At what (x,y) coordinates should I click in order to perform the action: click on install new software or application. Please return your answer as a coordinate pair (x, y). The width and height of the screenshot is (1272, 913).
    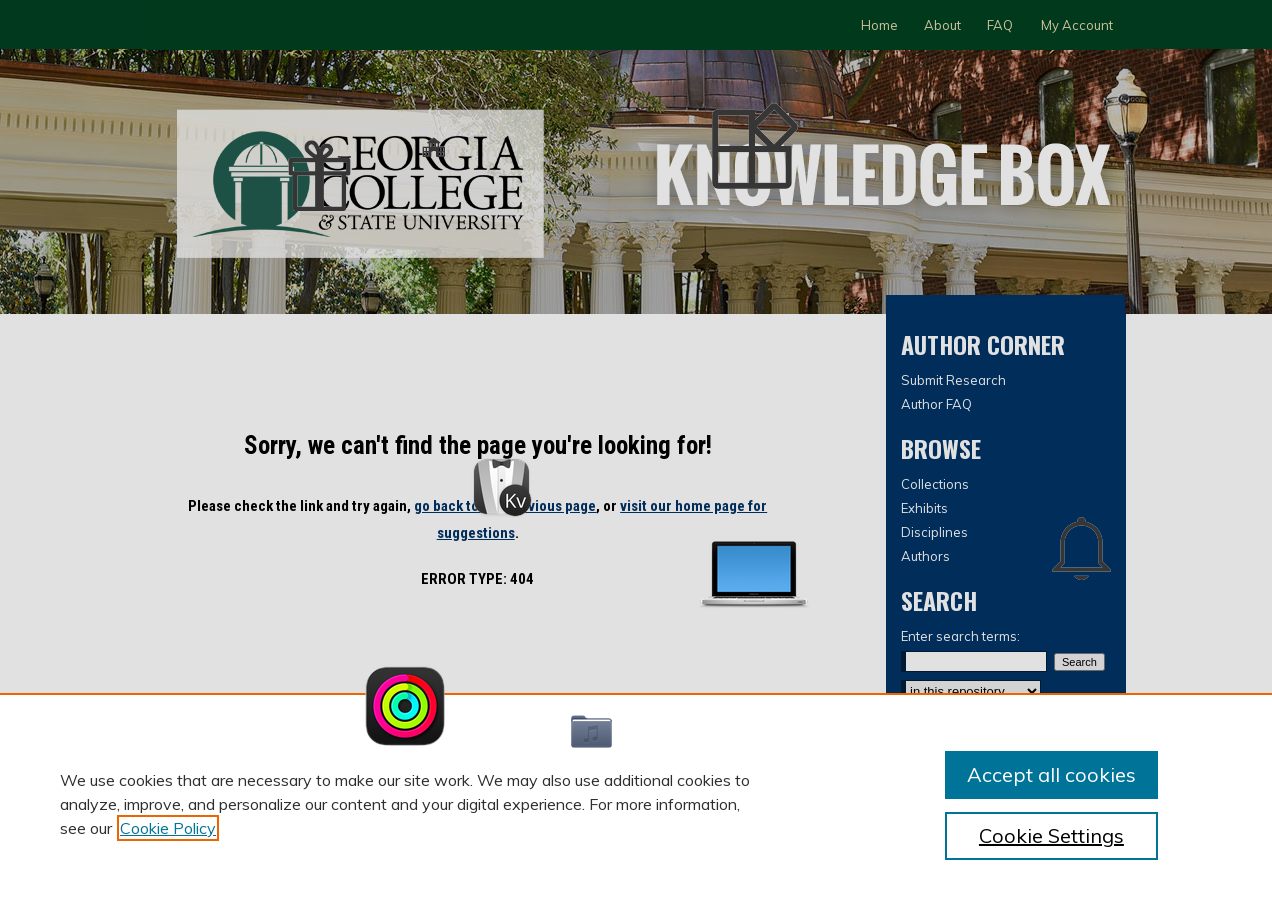
    Looking at the image, I should click on (755, 146).